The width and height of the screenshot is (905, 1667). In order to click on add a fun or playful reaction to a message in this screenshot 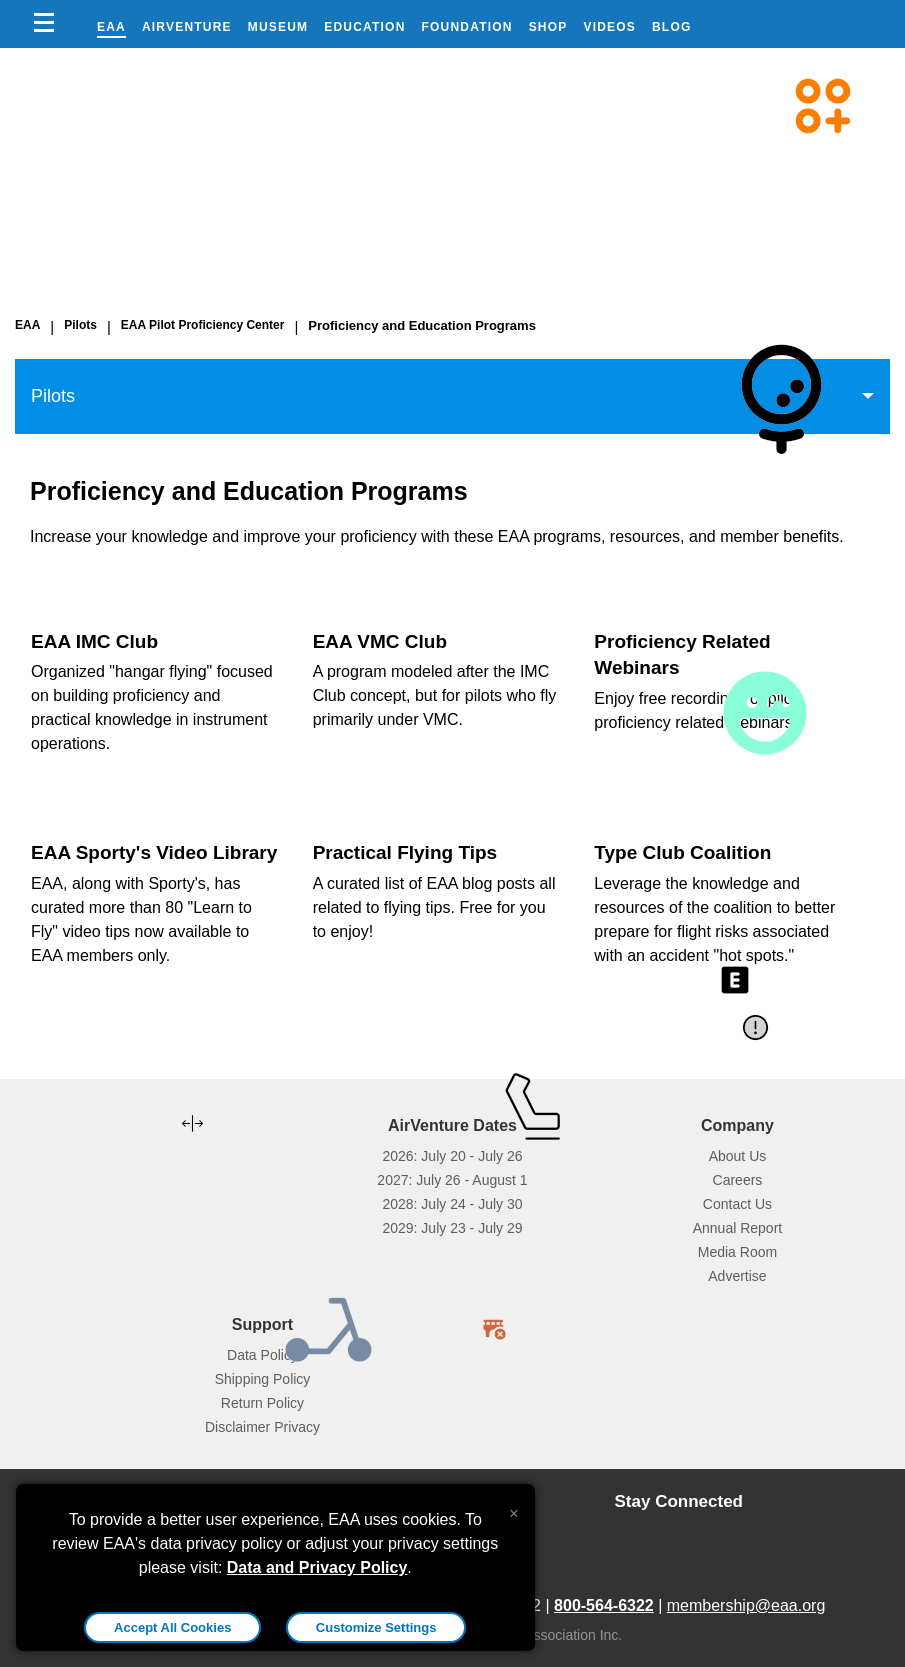, I will do `click(765, 713)`.